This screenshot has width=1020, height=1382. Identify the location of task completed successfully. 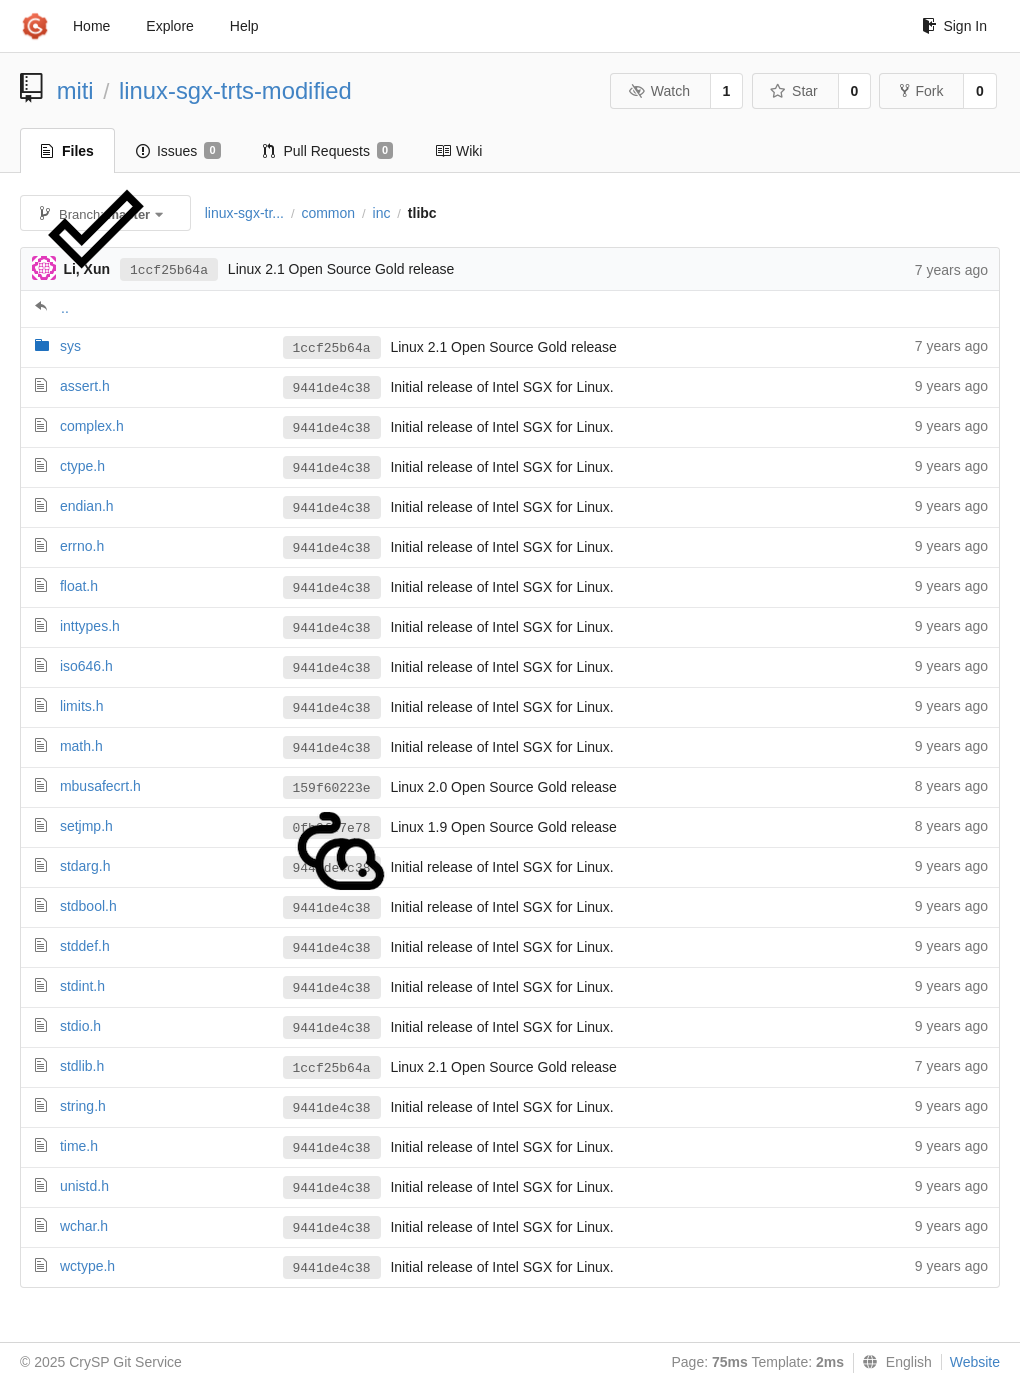
(96, 229).